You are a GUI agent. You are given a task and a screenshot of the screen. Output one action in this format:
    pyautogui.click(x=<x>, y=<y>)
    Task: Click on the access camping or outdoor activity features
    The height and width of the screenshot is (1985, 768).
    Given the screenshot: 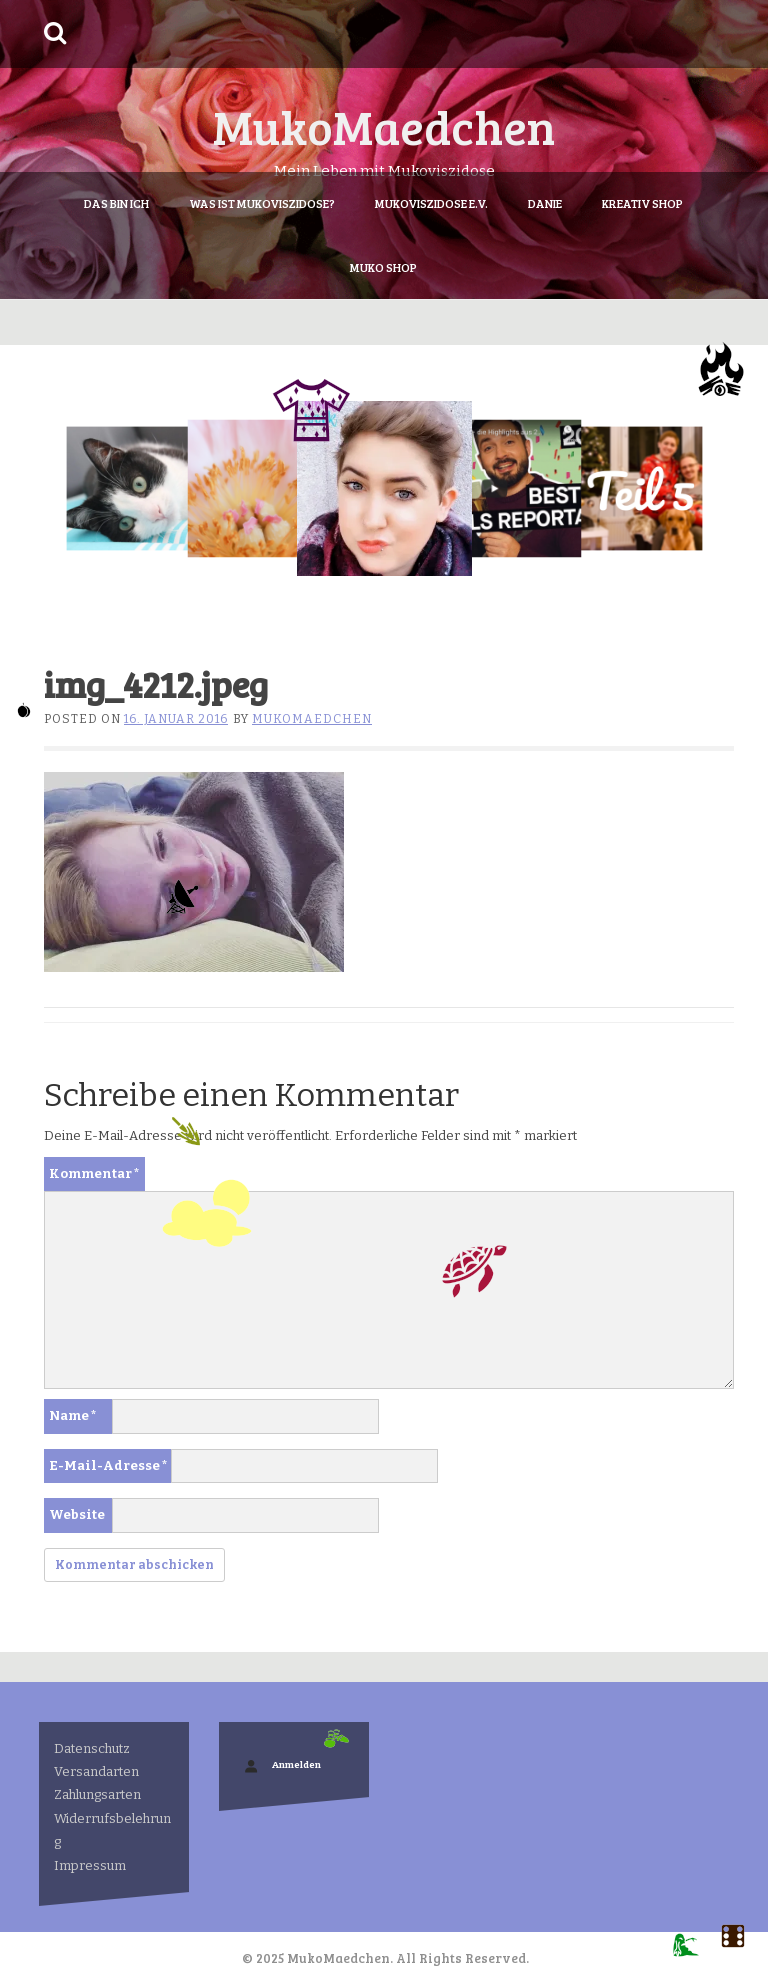 What is the action you would take?
    pyautogui.click(x=719, y=368)
    